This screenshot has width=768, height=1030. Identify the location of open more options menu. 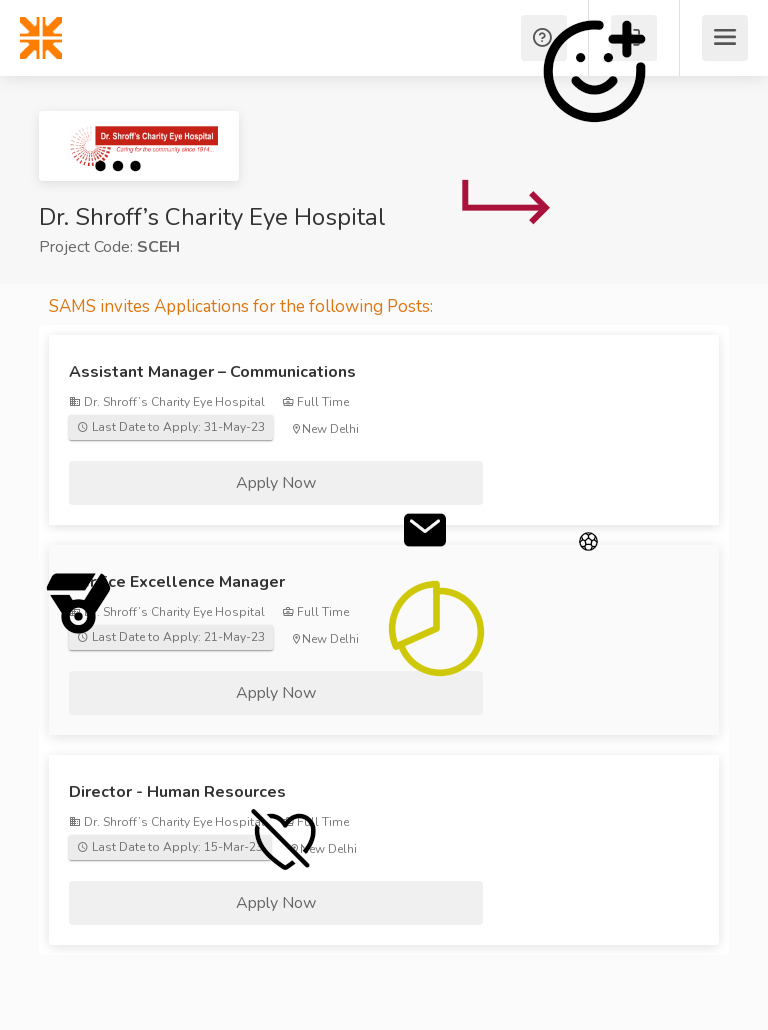
(118, 166).